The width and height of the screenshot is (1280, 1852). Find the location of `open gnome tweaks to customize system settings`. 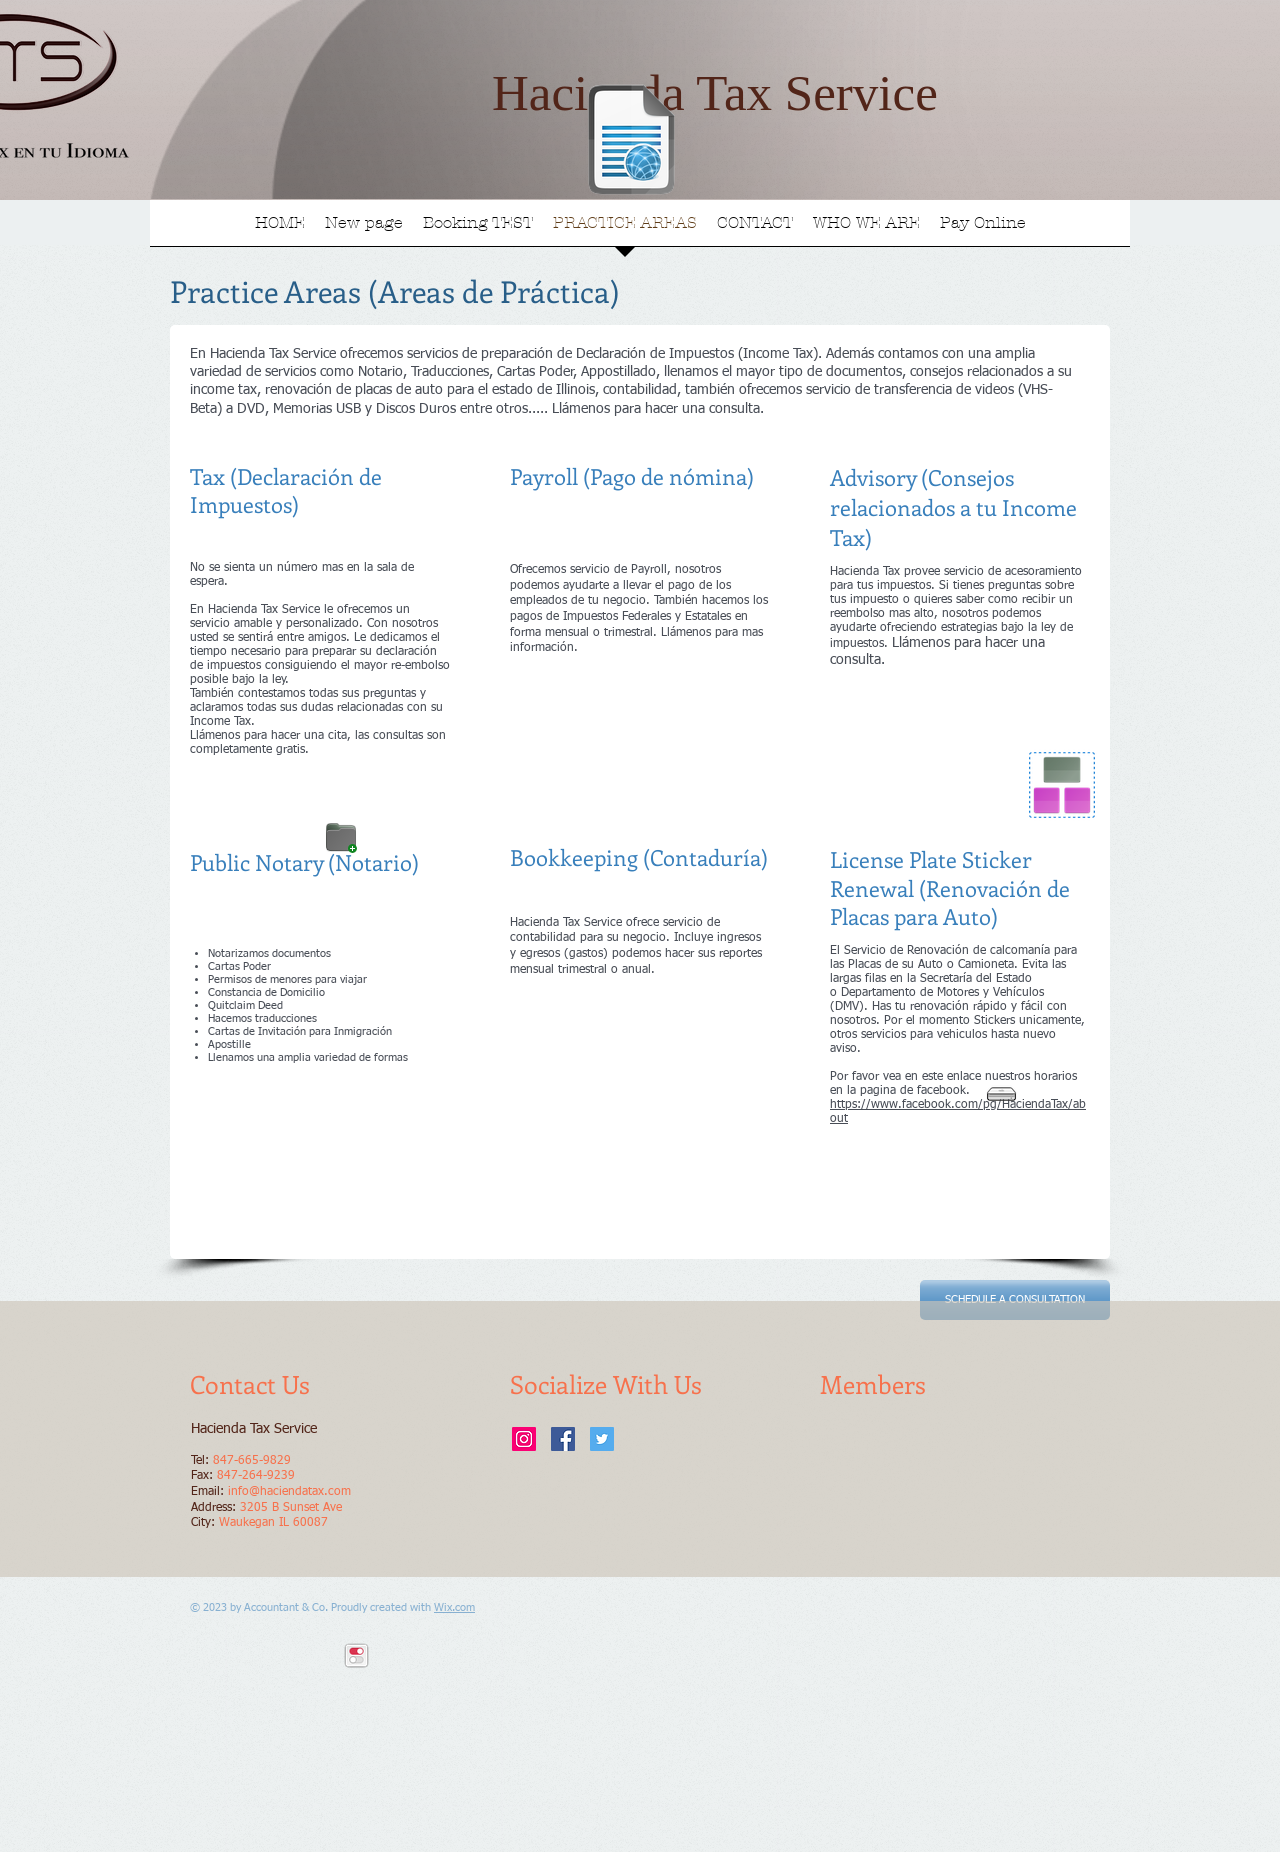

open gnome tweaks to customize system settings is located at coordinates (356, 1655).